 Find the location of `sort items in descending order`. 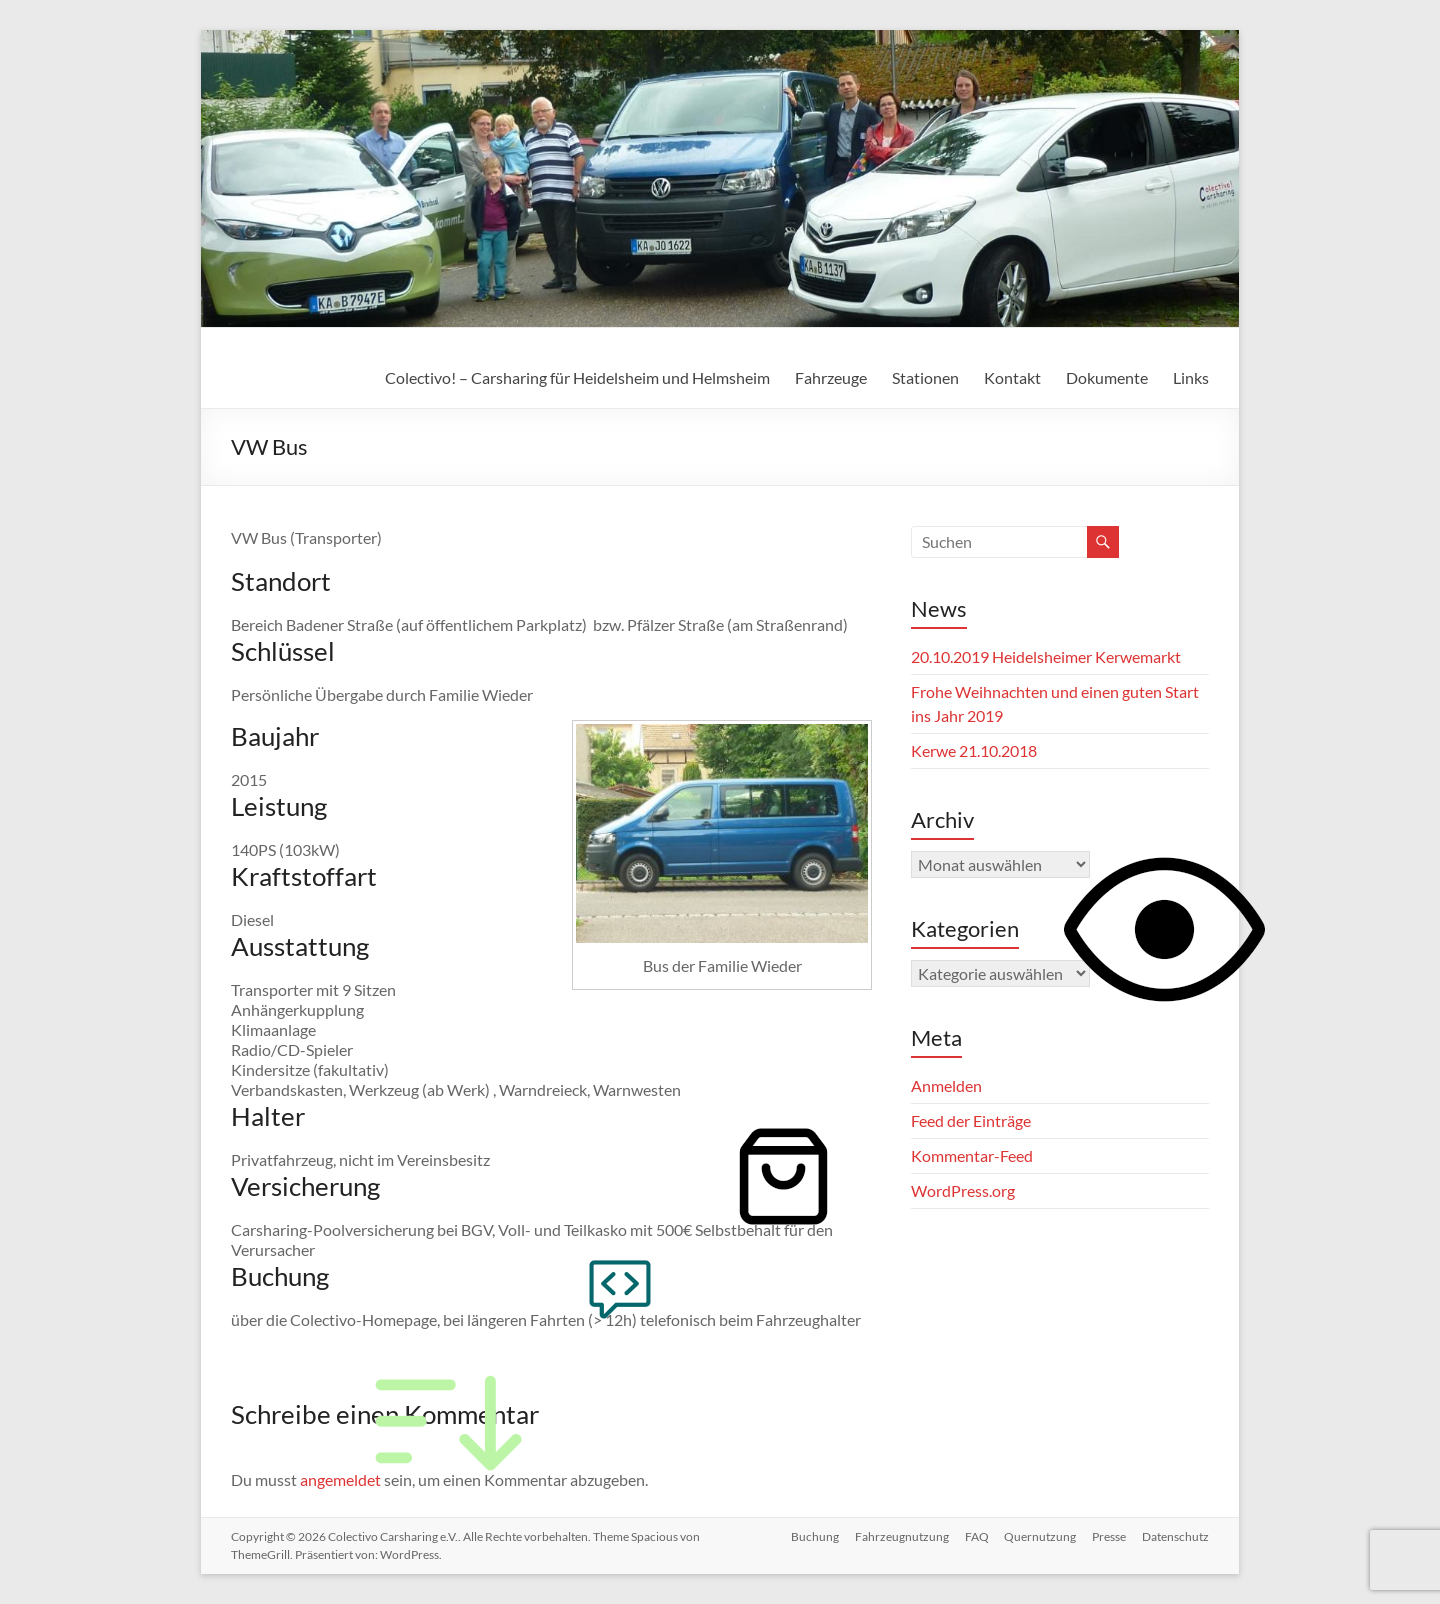

sort items in descending order is located at coordinates (448, 1419).